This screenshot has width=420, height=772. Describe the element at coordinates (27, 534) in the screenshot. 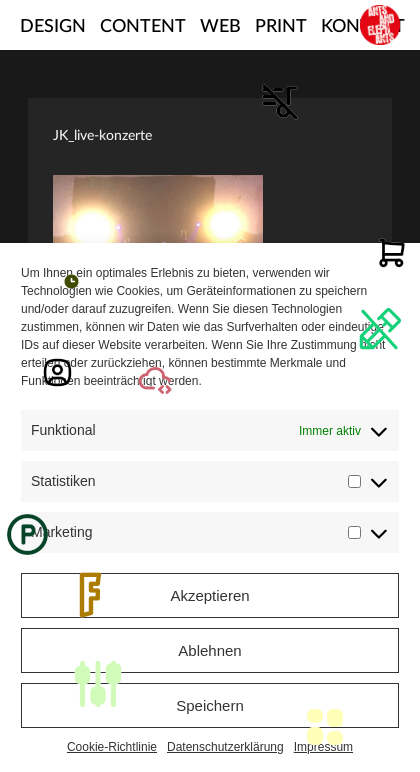

I see `find nearby parking locations` at that location.